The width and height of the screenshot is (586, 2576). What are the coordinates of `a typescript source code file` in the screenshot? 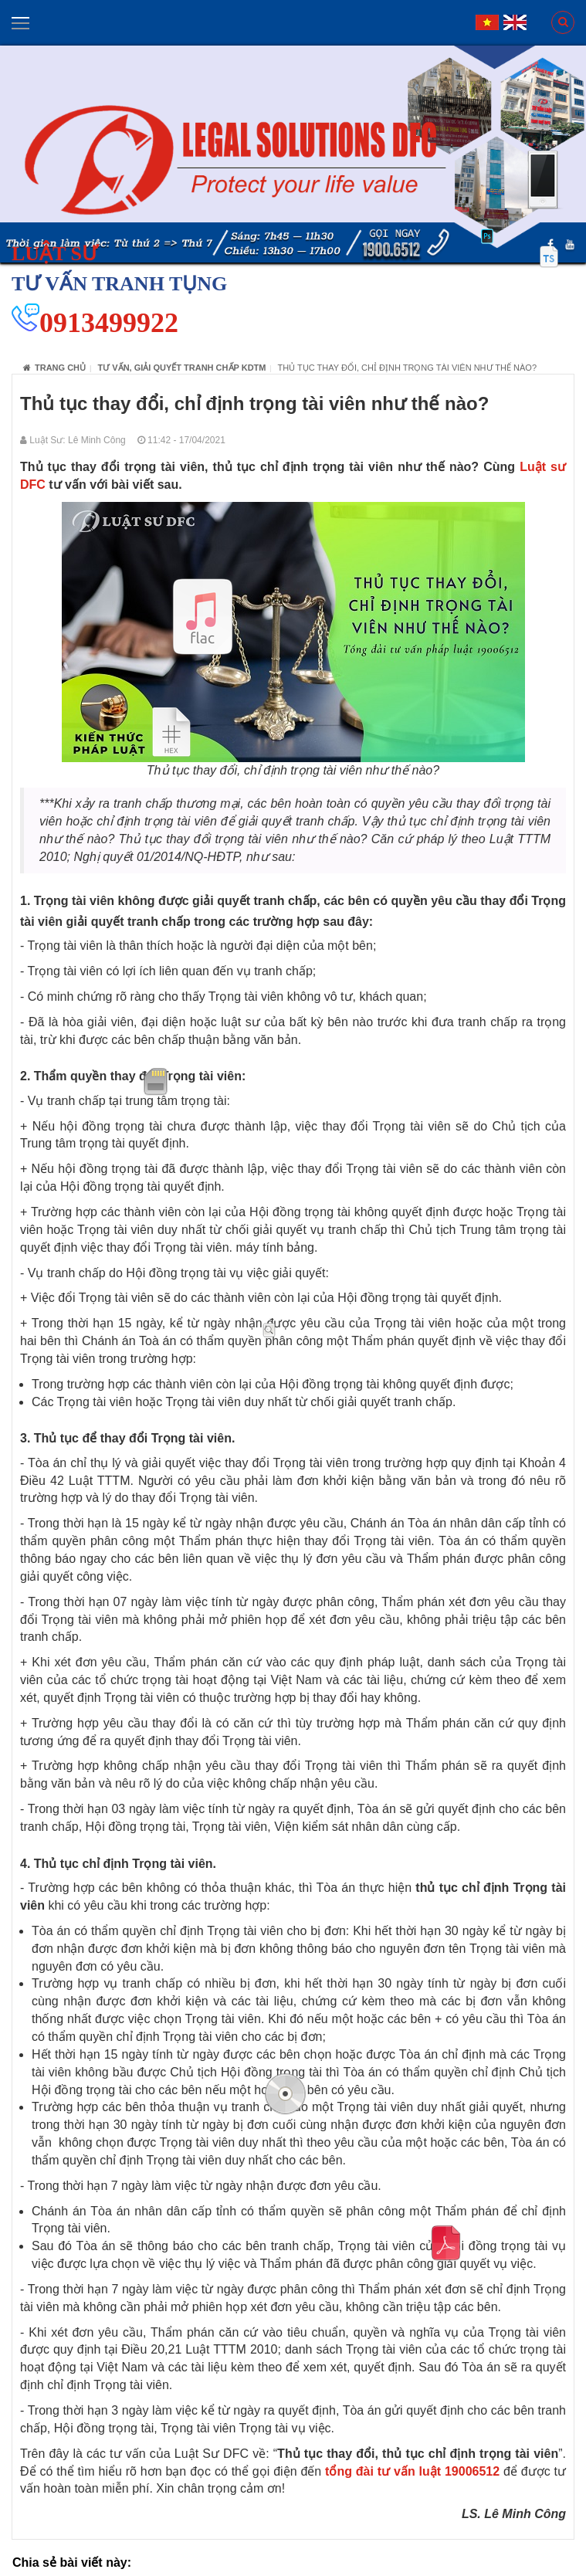 It's located at (549, 256).